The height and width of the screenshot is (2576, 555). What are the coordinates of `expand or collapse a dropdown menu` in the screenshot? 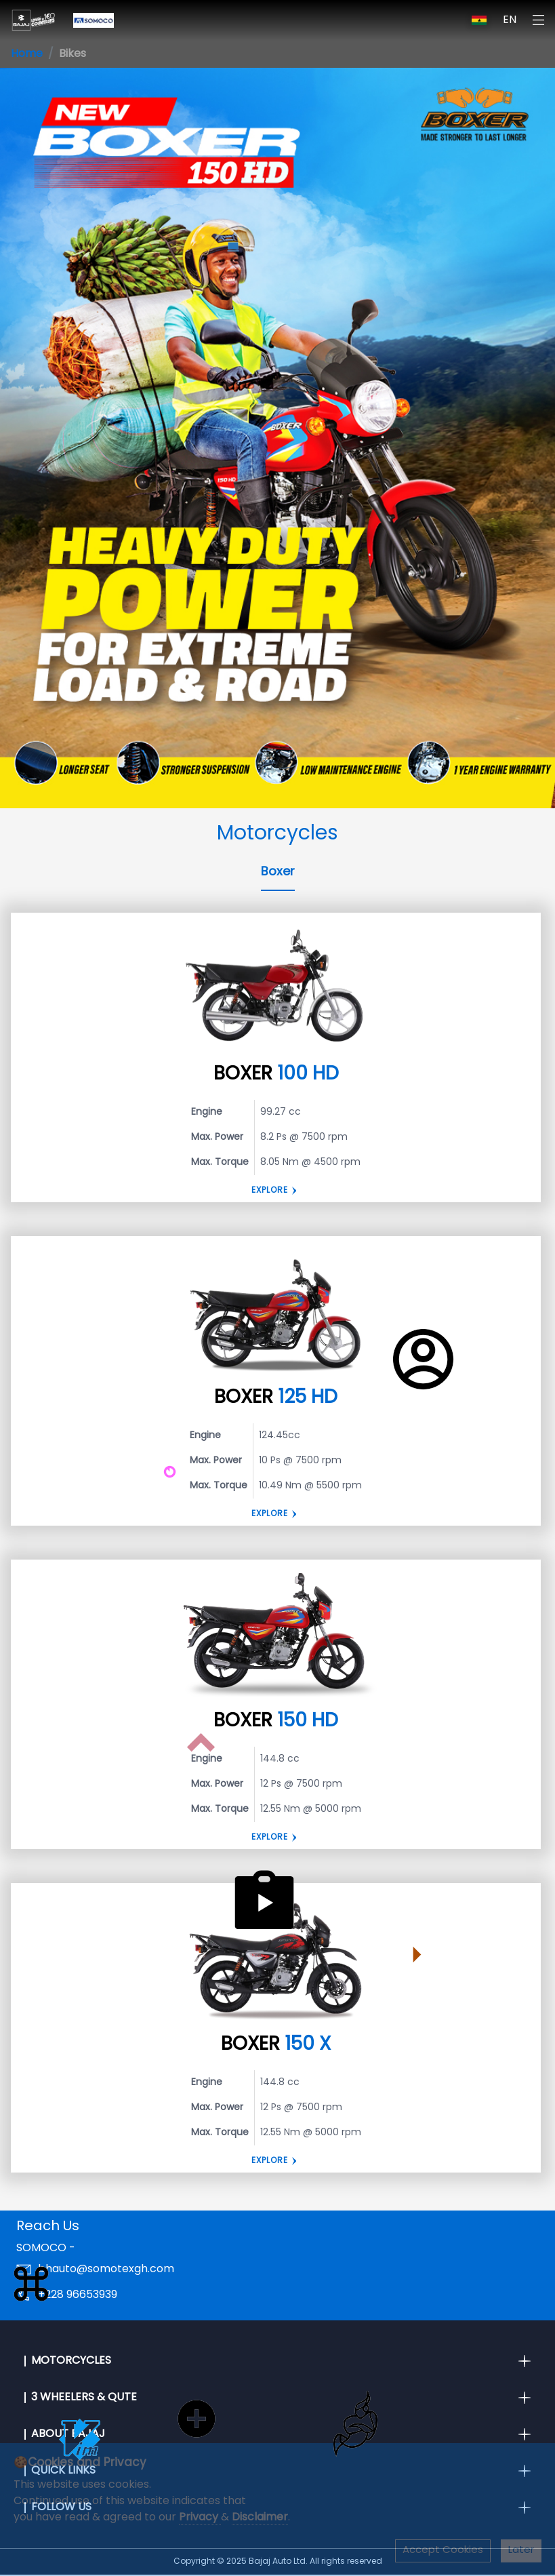 It's located at (201, 1743).